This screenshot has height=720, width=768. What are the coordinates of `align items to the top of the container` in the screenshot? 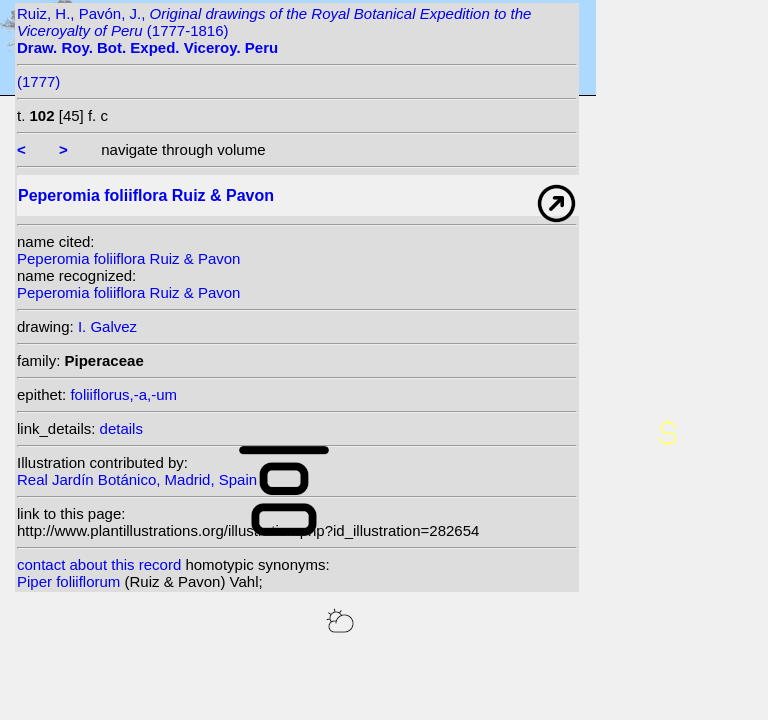 It's located at (284, 491).